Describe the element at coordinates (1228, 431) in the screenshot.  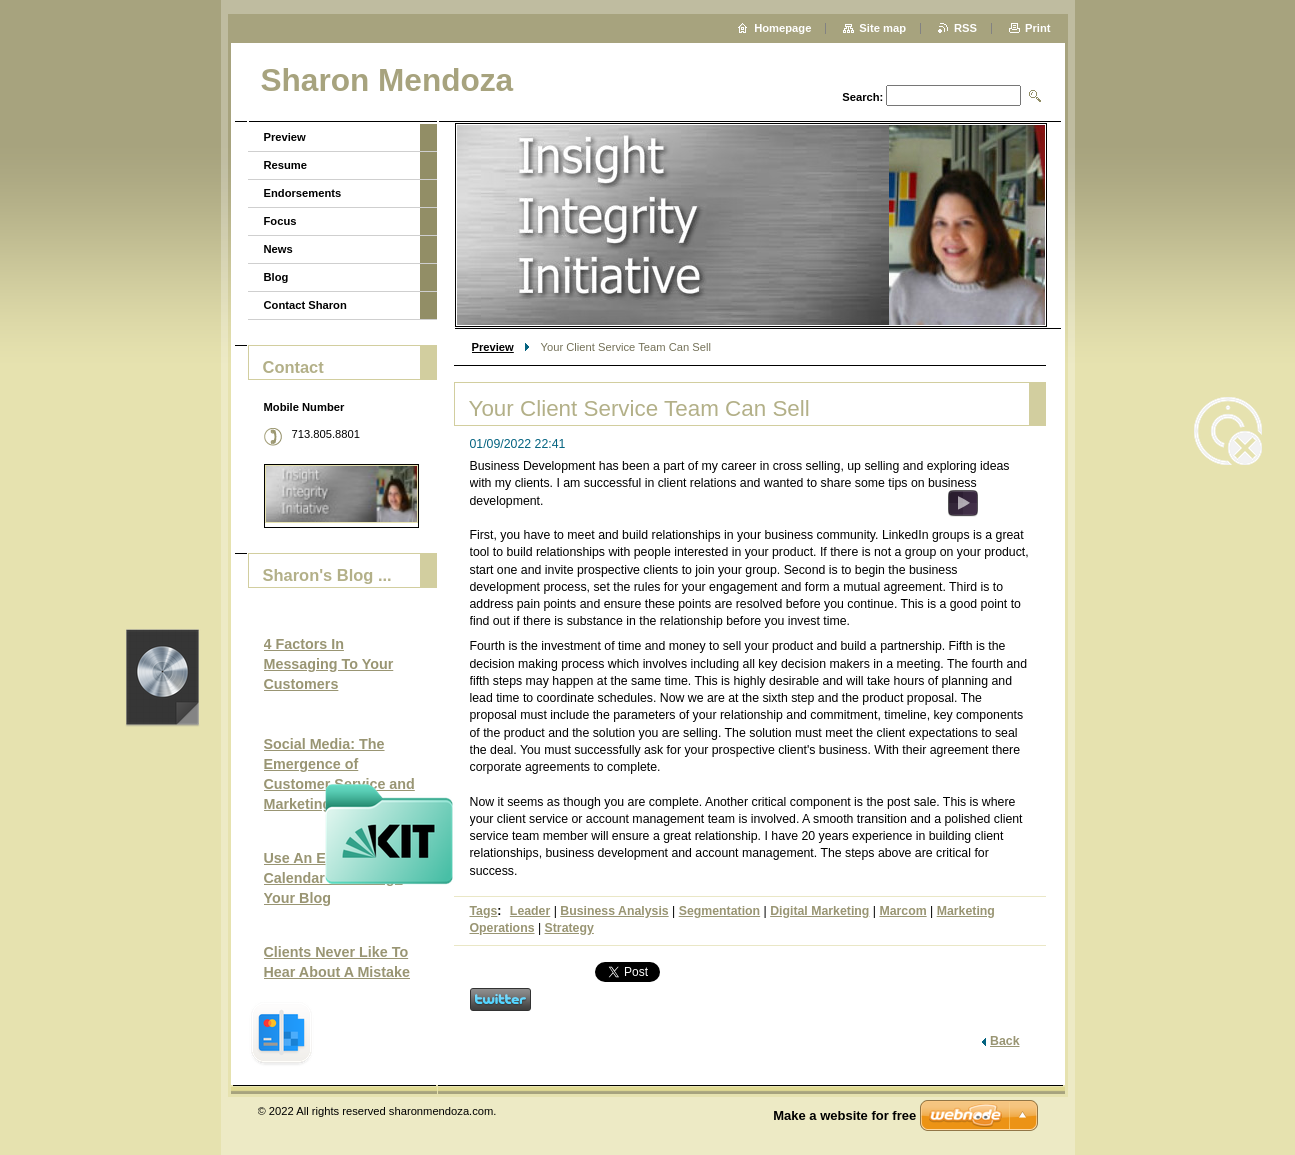
I see `camera is currently disabled or blocked` at that location.